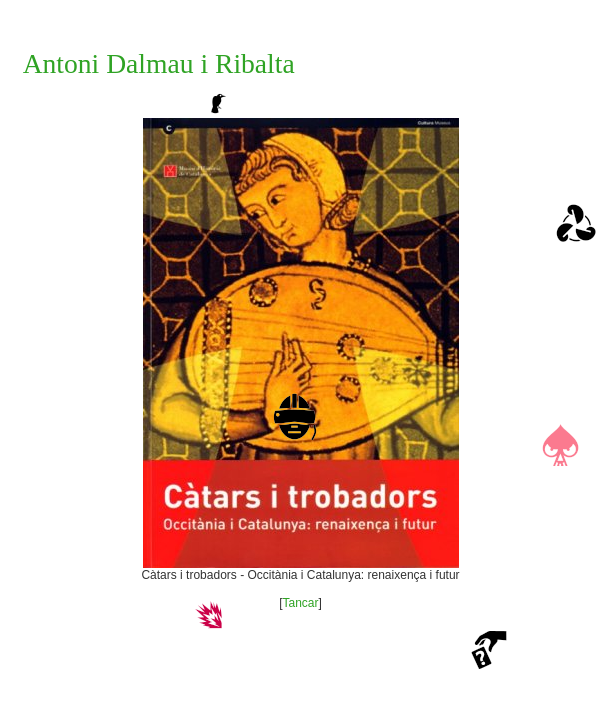 The height and width of the screenshot is (720, 601). I want to click on collect or view shell items in game inventory, so click(576, 224).